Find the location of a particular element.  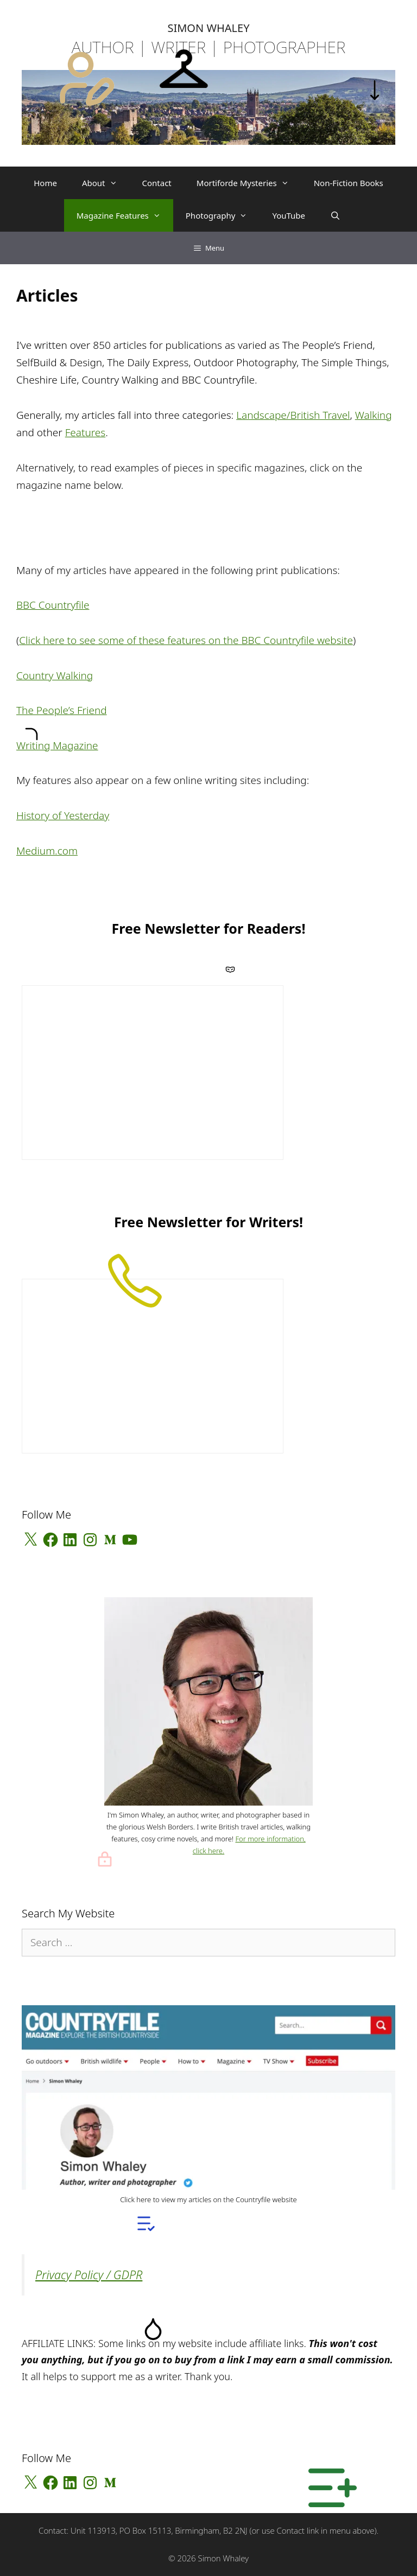

access wardrobe or clothing options is located at coordinates (184, 68).